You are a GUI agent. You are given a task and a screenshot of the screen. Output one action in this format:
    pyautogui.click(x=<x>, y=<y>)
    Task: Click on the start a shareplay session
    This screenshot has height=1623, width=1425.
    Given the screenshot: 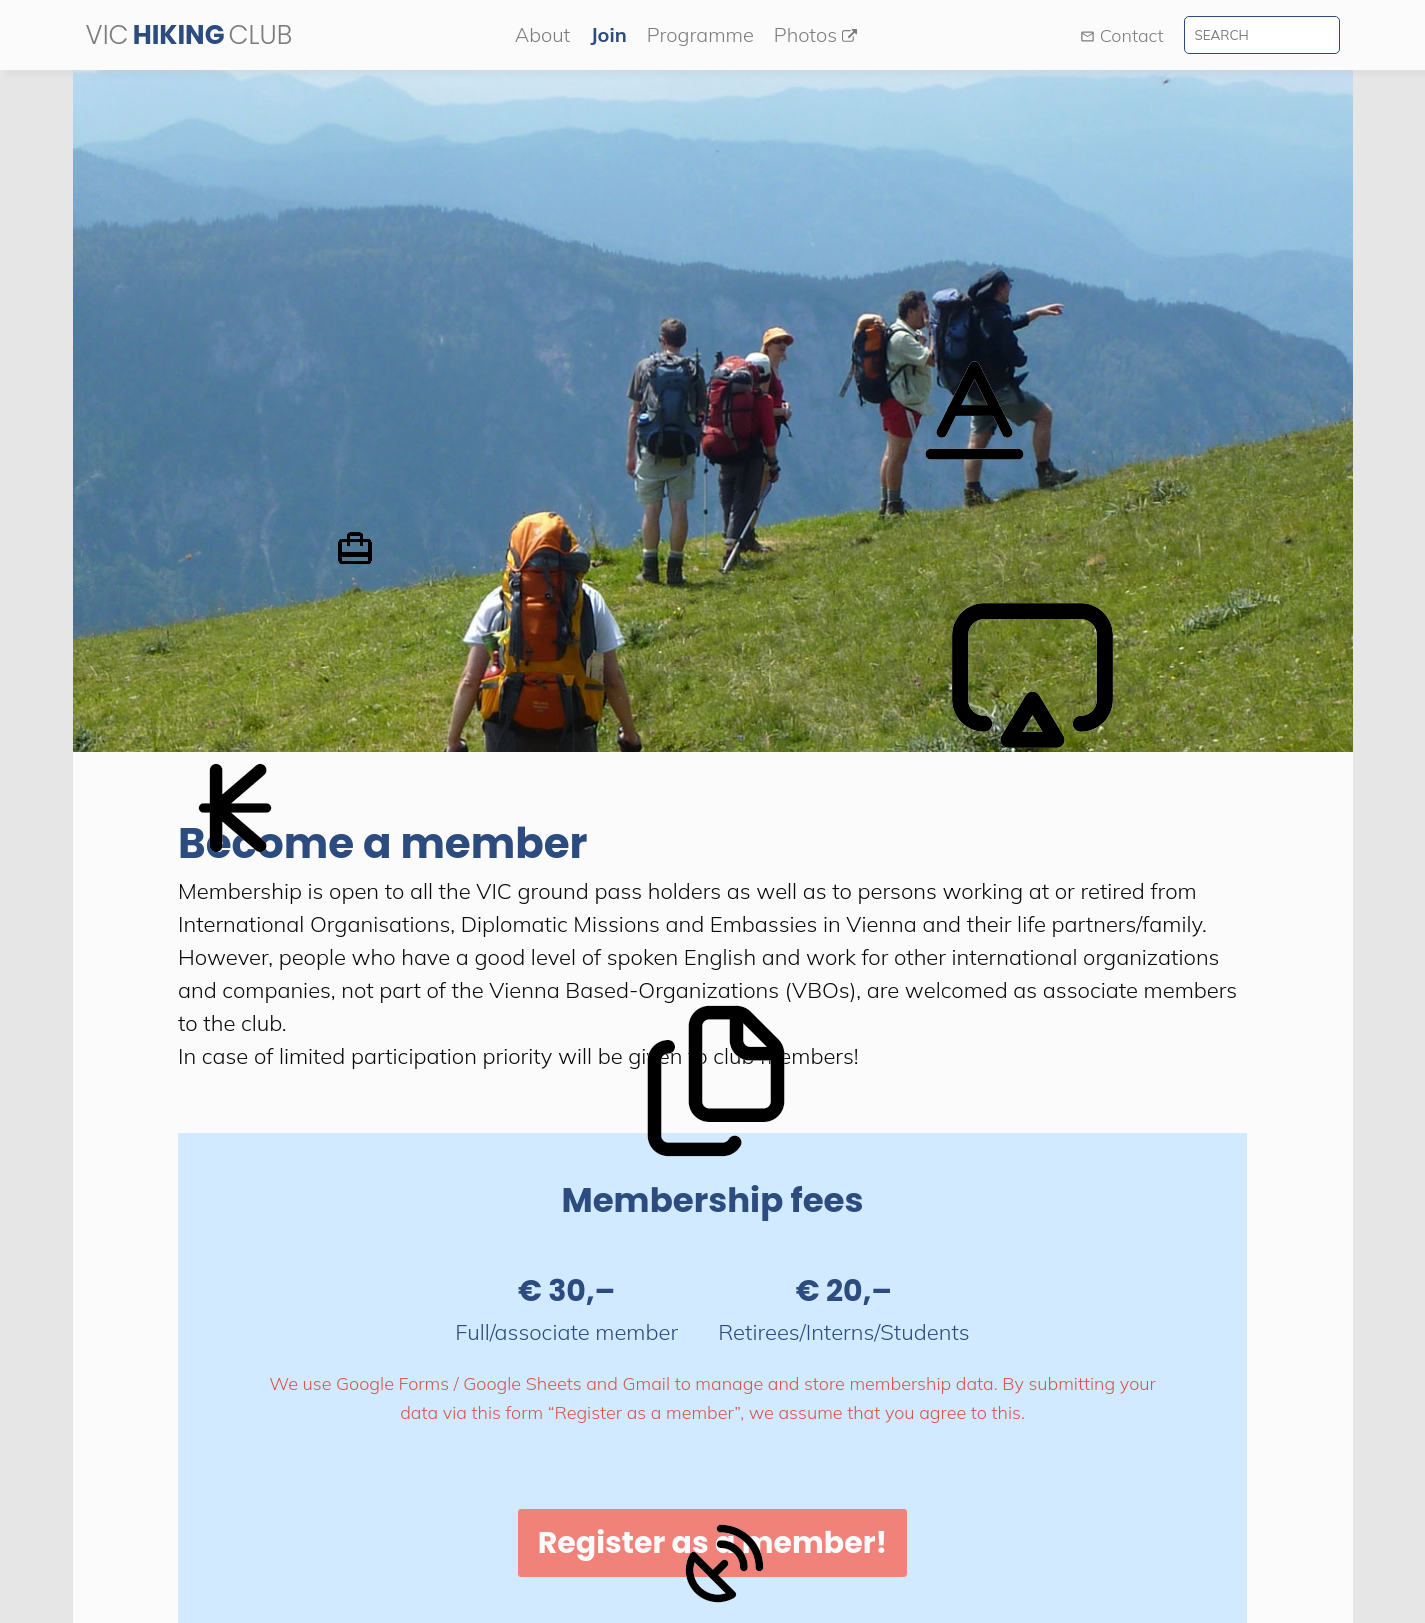 What is the action you would take?
    pyautogui.click(x=1032, y=675)
    